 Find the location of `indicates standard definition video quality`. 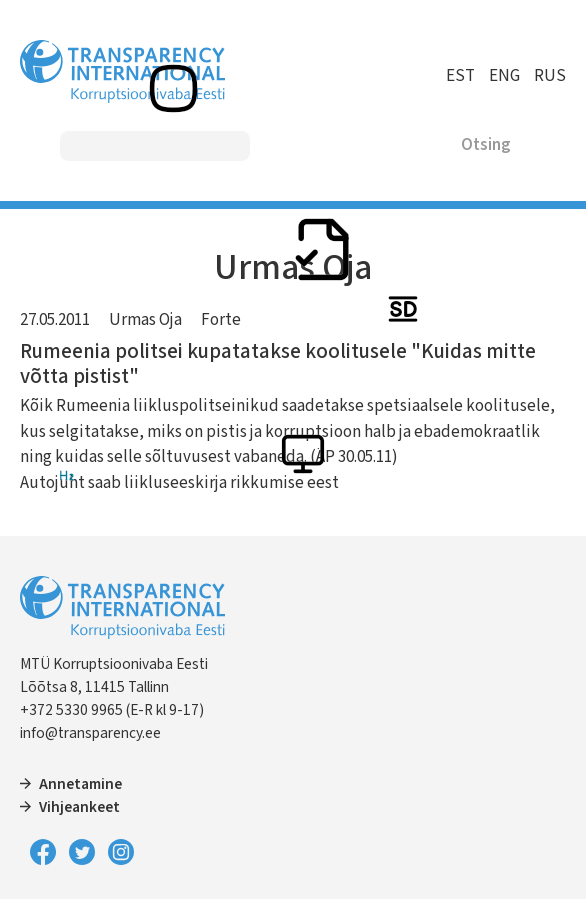

indicates standard definition video quality is located at coordinates (403, 309).